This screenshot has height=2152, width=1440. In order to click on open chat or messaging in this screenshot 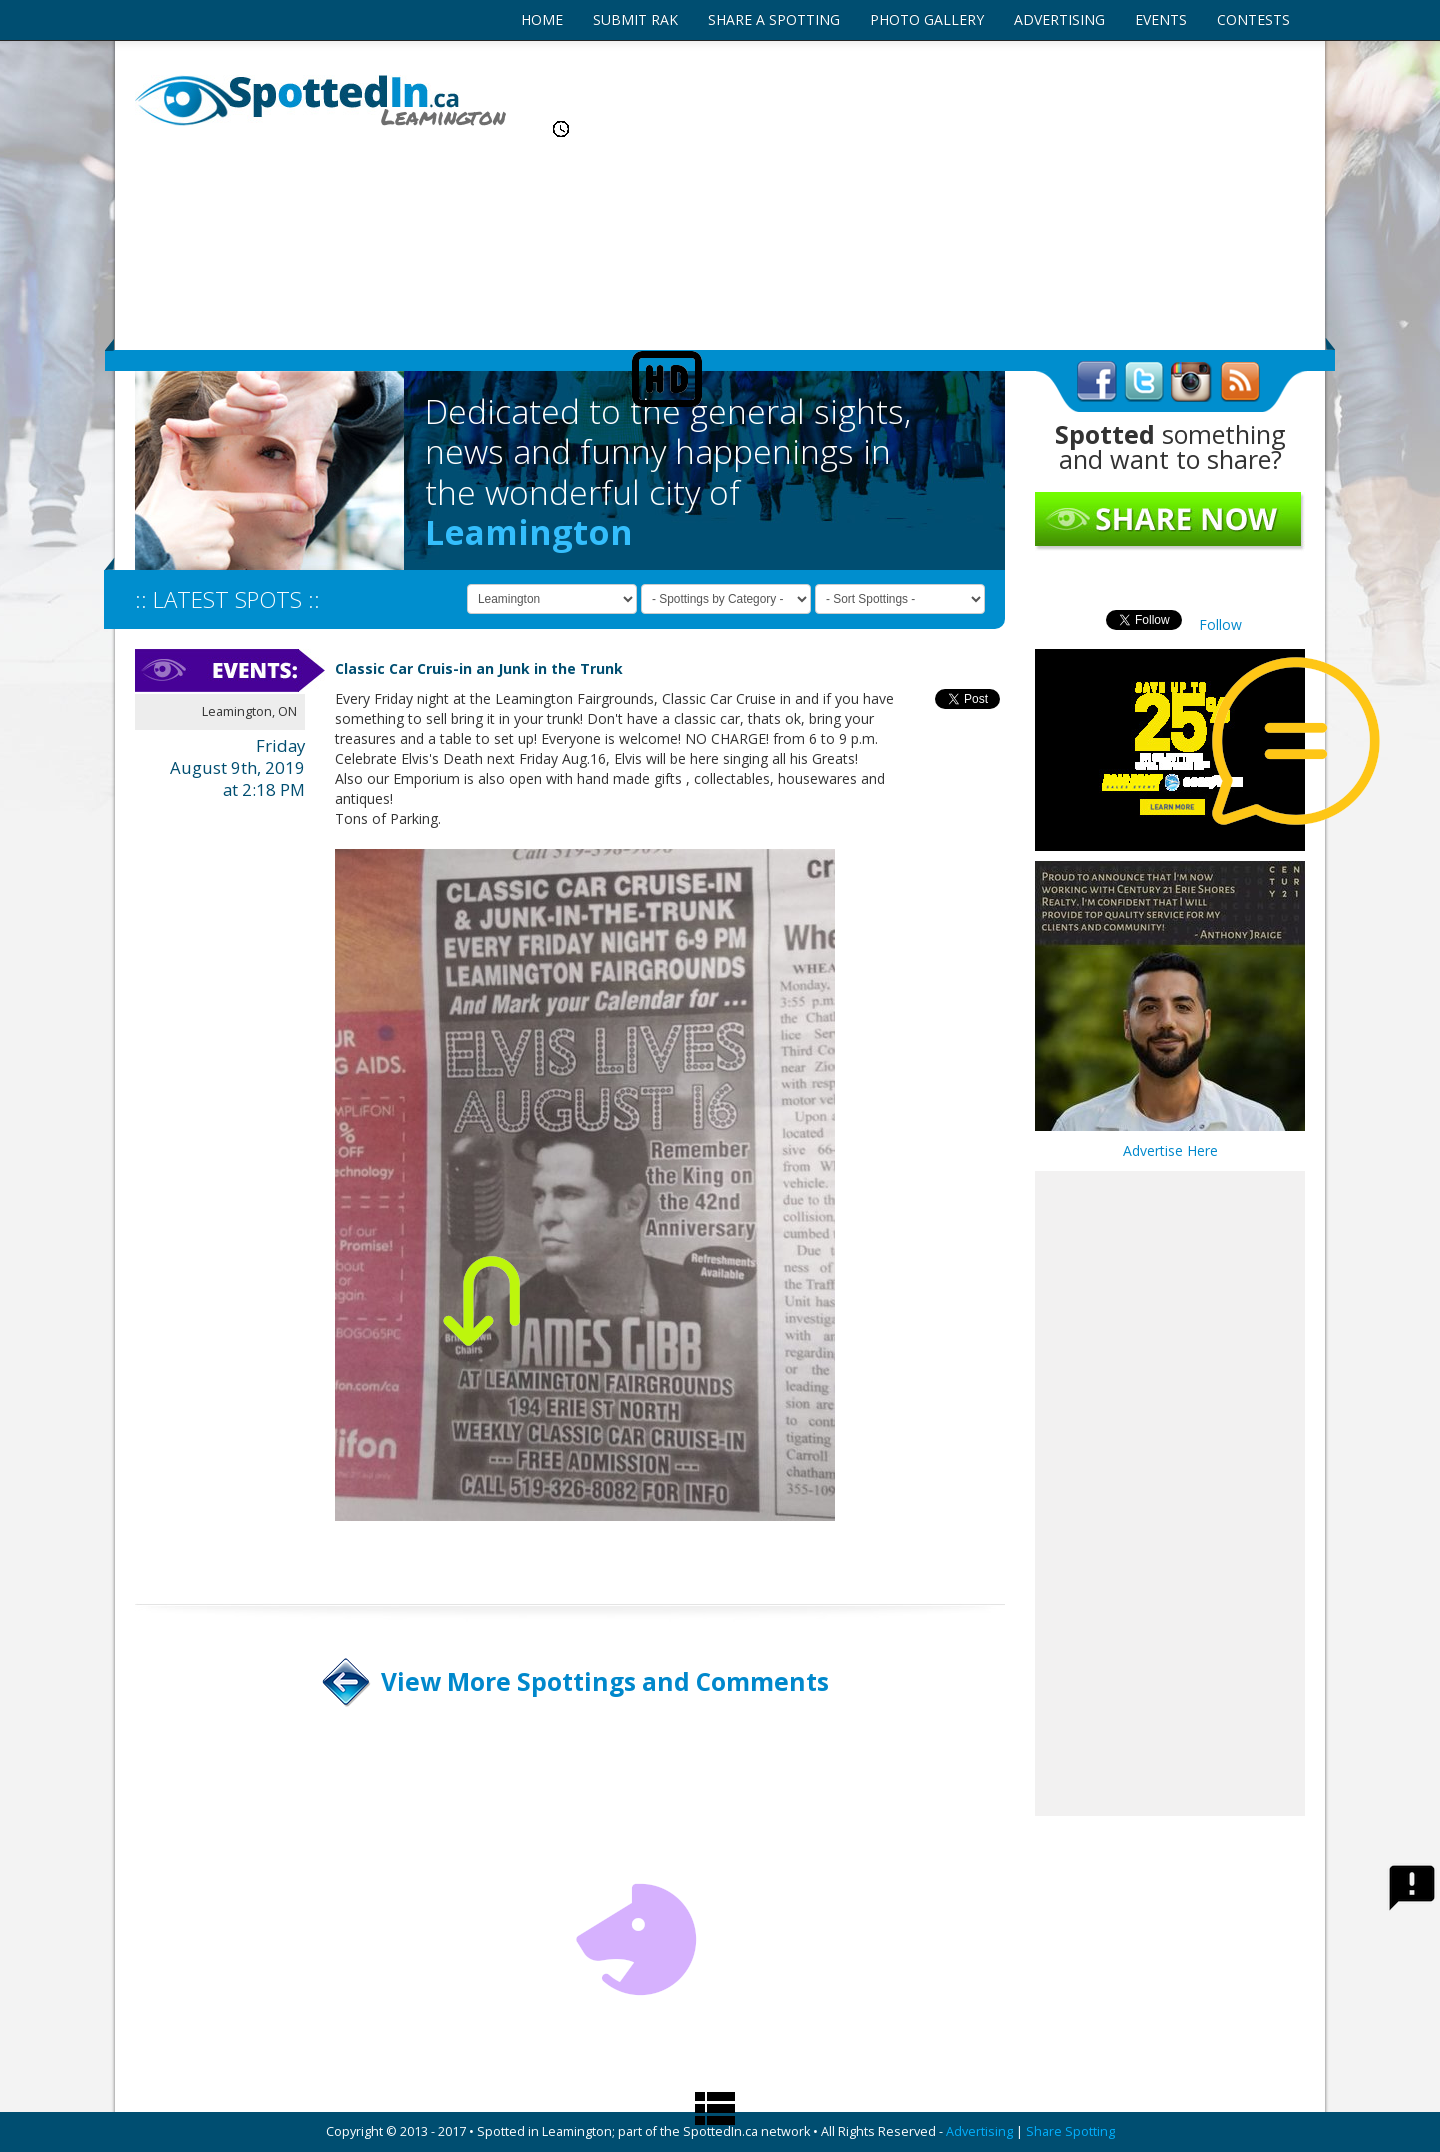, I will do `click(1296, 741)`.